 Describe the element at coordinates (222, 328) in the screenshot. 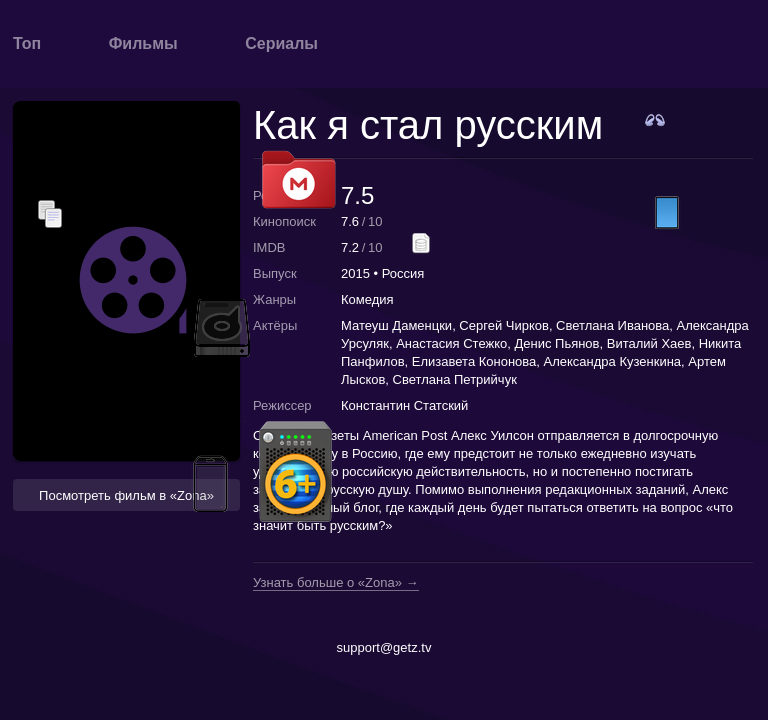

I see `access internal hard drive storage` at that location.